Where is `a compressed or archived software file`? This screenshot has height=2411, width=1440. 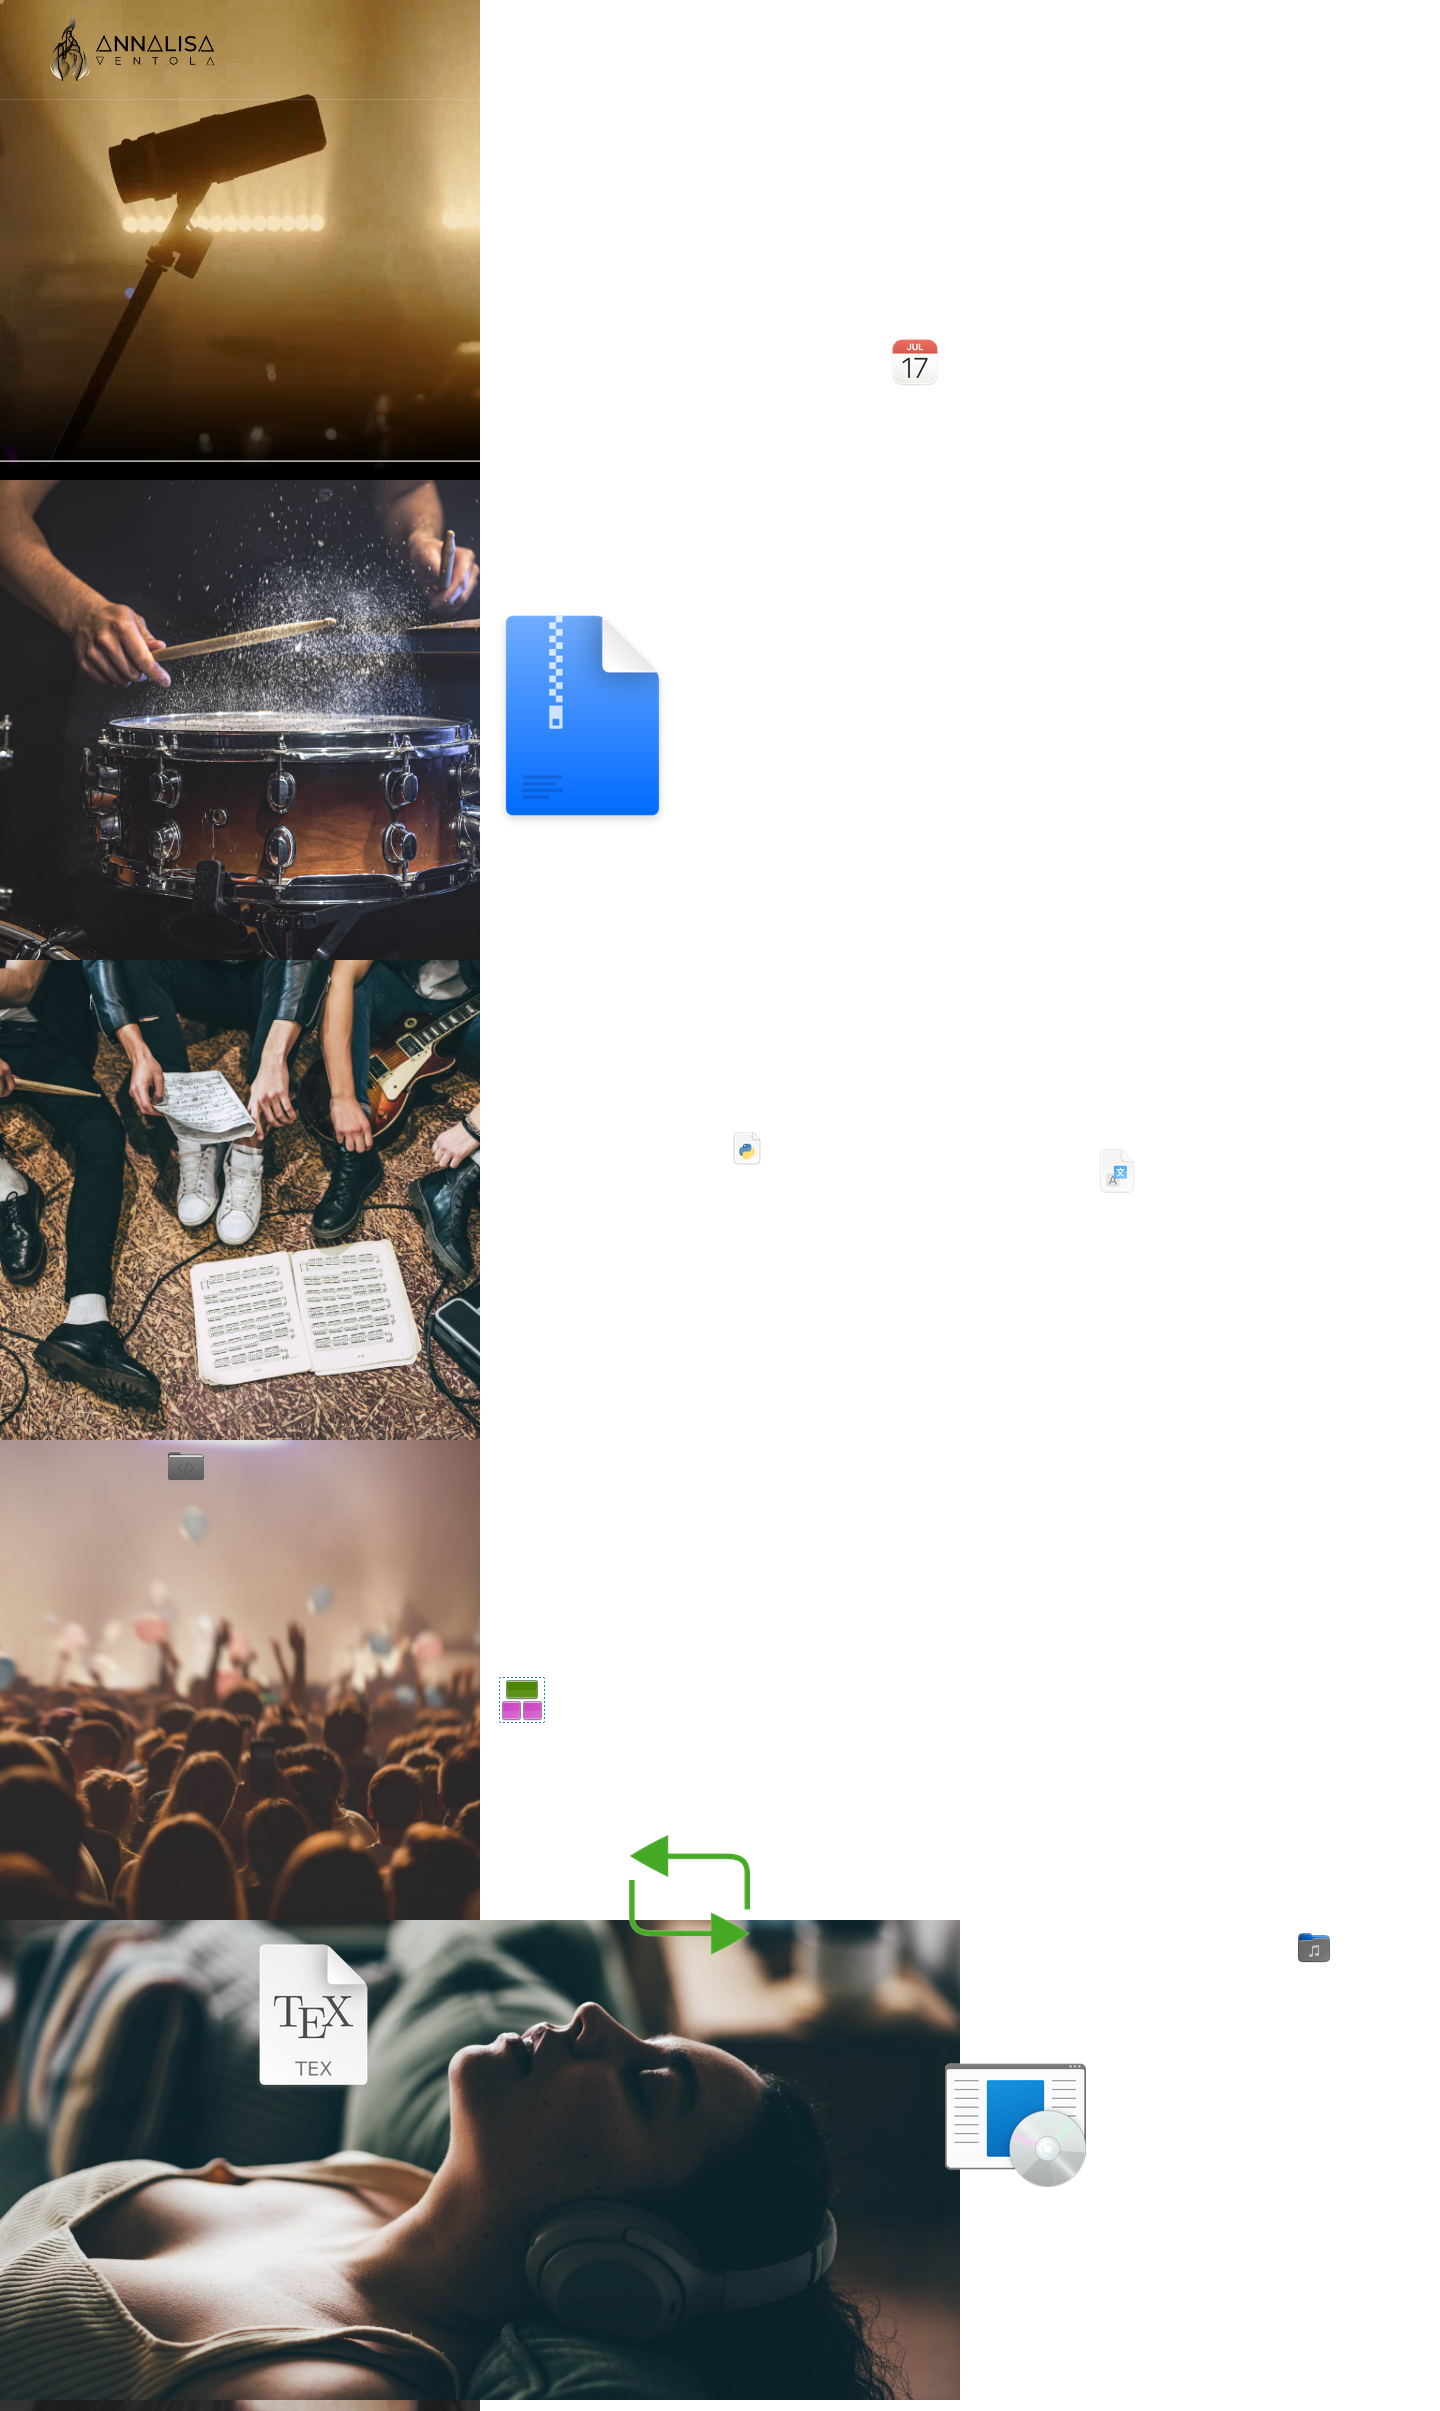 a compressed or archived software file is located at coordinates (582, 719).